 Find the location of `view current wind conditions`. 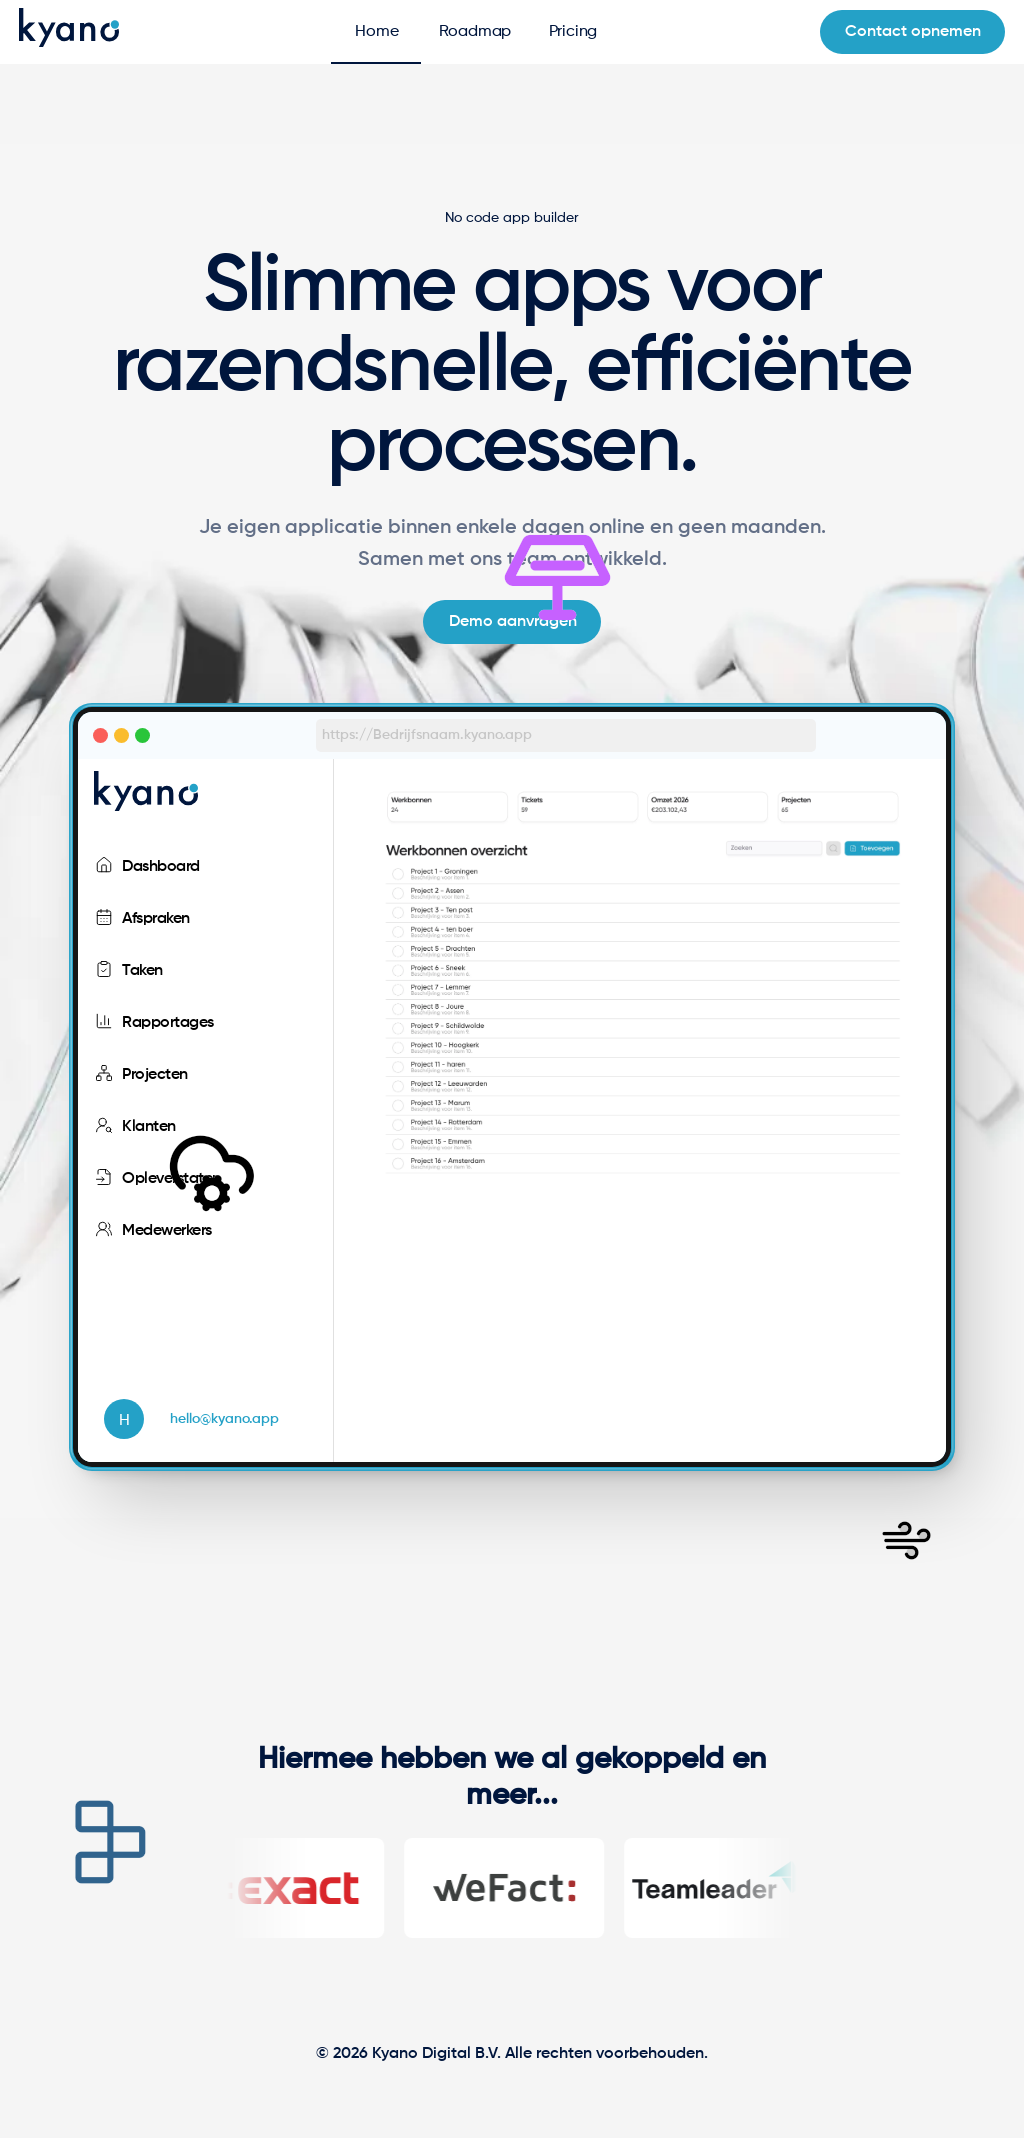

view current wind conditions is located at coordinates (906, 1540).